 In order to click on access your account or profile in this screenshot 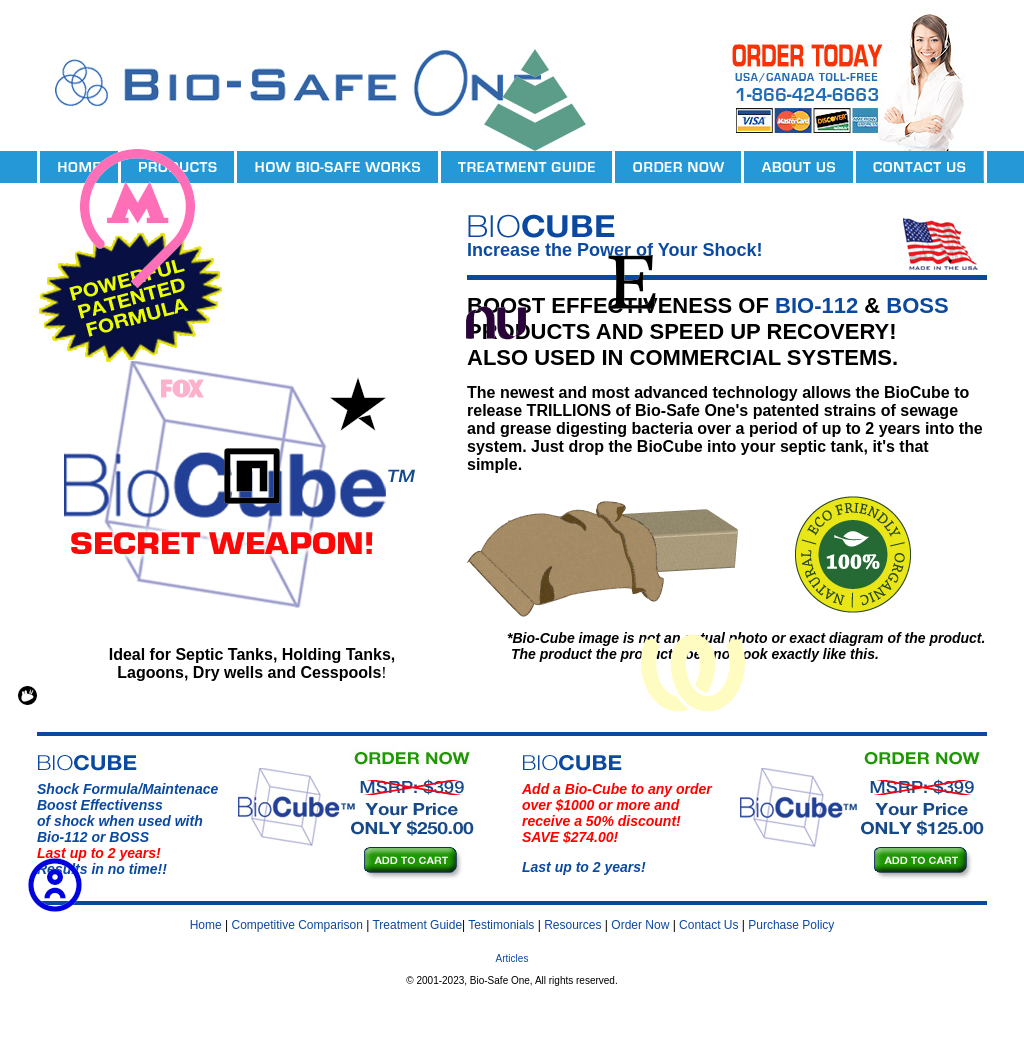, I will do `click(55, 885)`.